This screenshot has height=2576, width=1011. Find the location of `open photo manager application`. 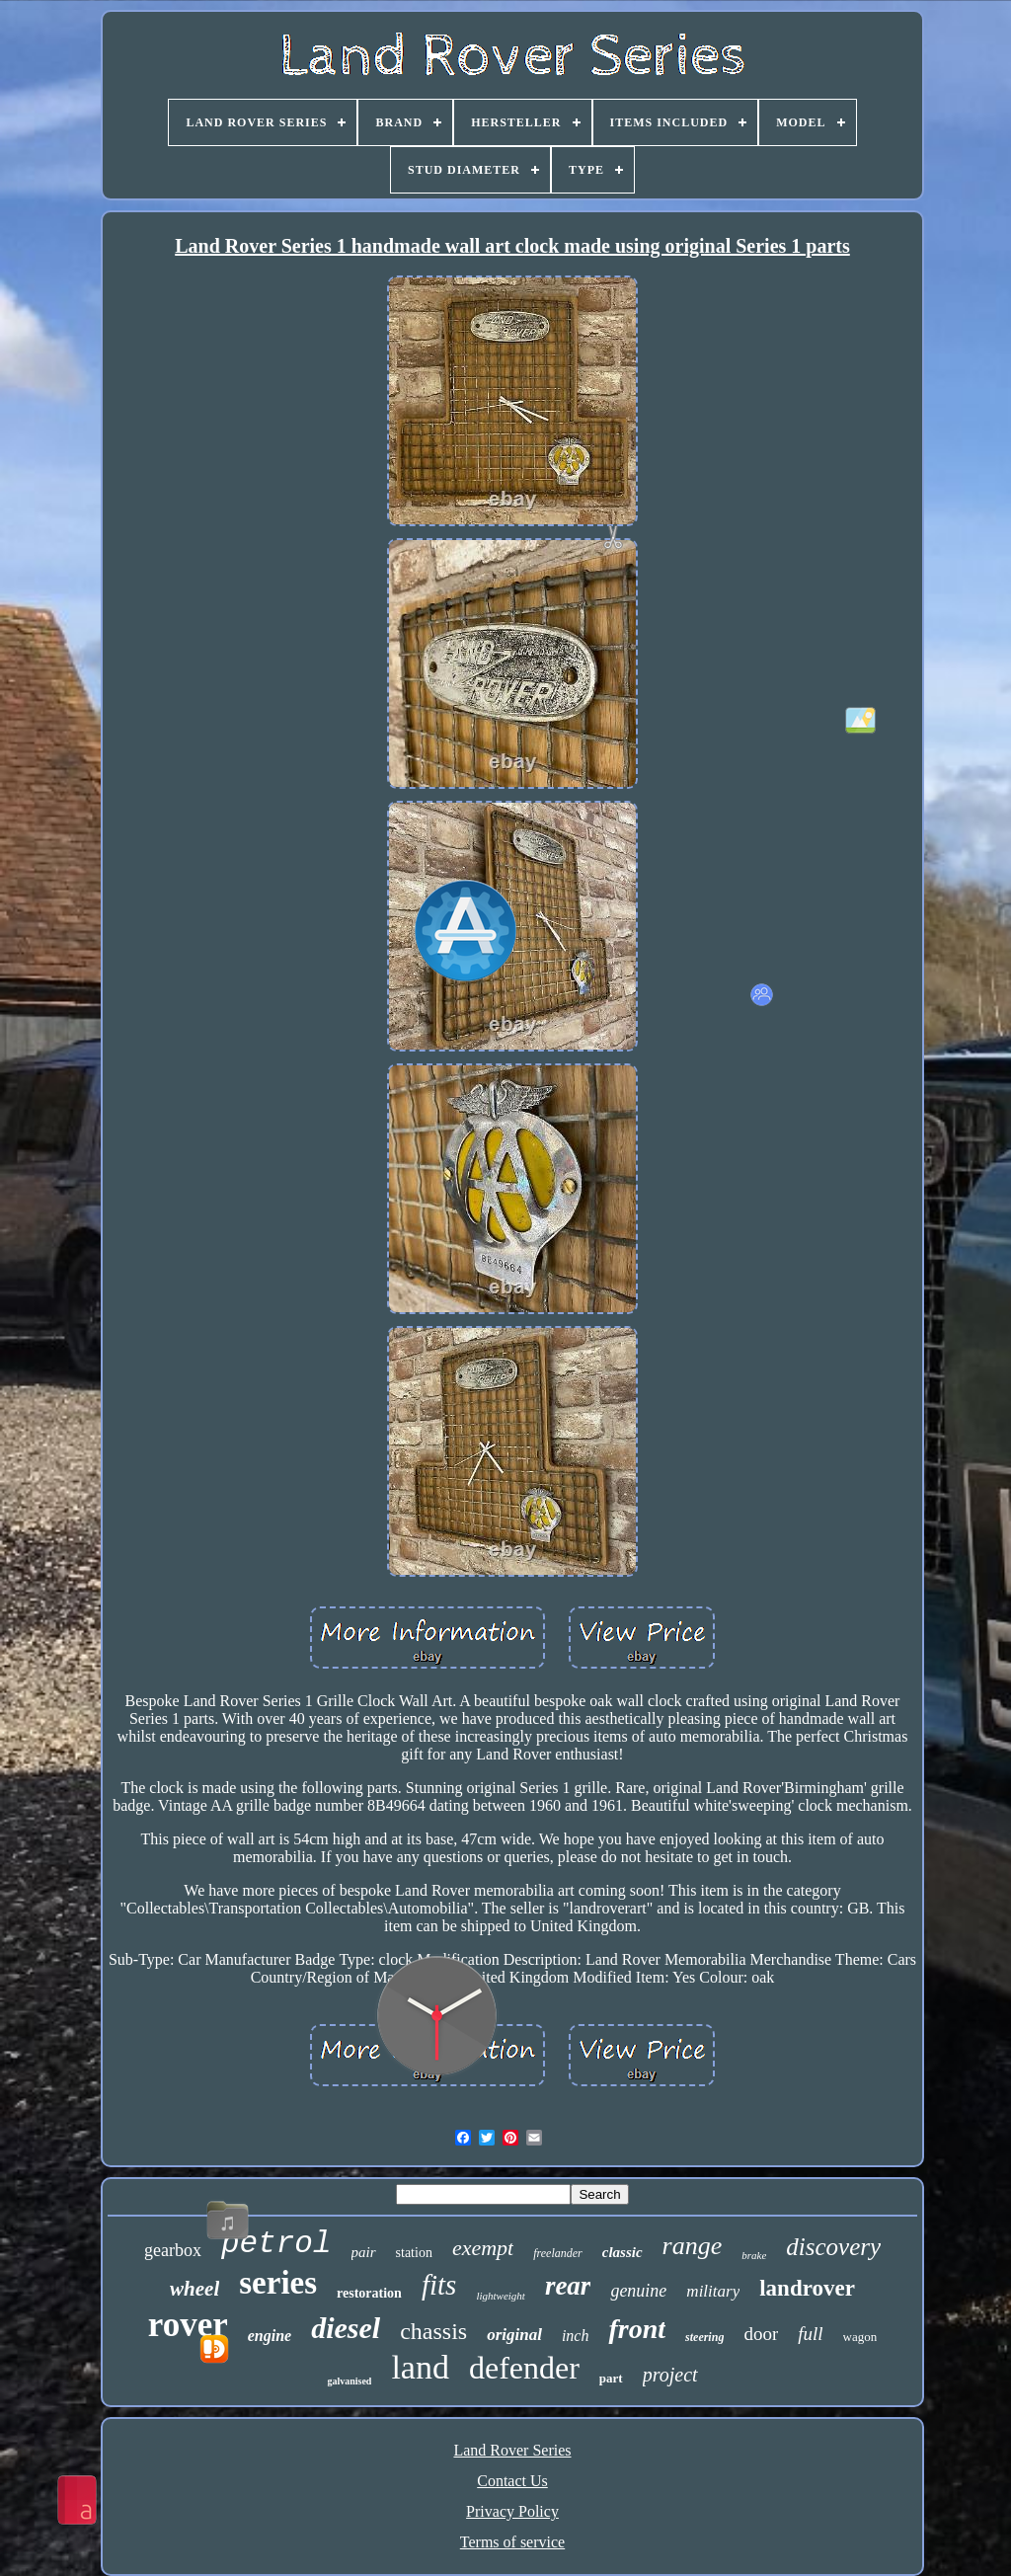

open photo manager application is located at coordinates (860, 720).